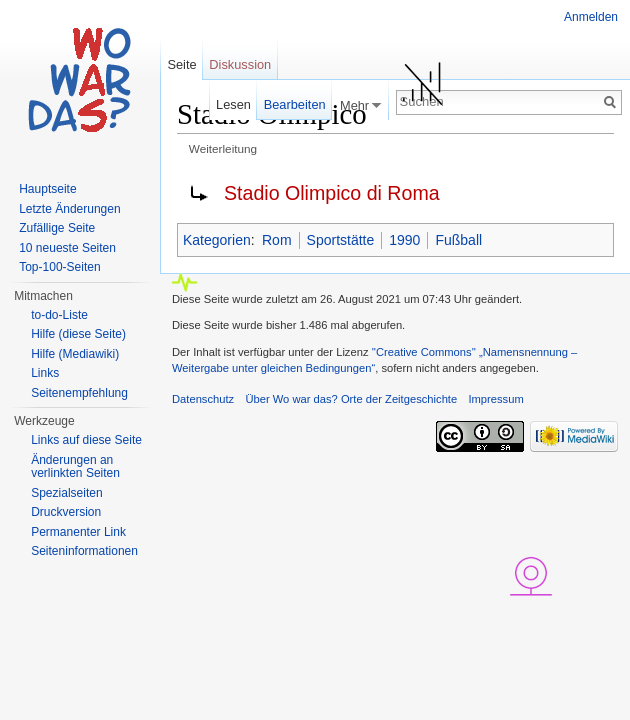  What do you see at coordinates (423, 84) in the screenshot?
I see `no cellular signal available` at bounding box center [423, 84].